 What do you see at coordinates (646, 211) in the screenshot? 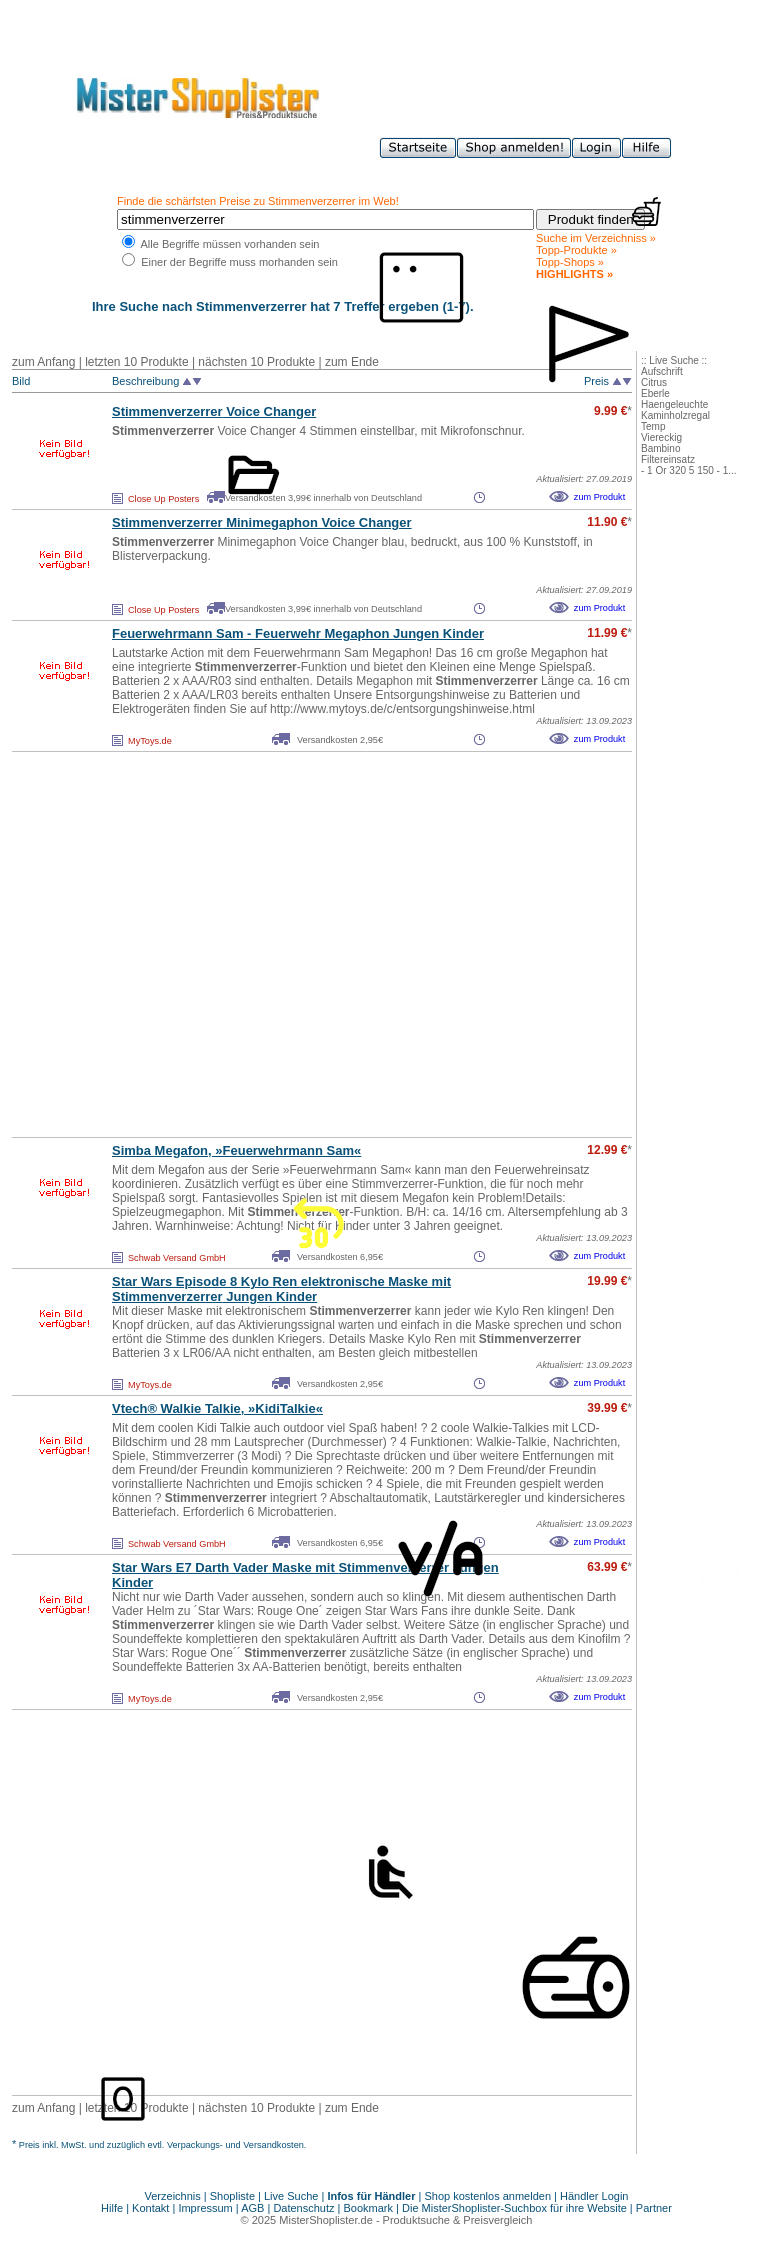
I see `browse nearby fast food restaurants` at bounding box center [646, 211].